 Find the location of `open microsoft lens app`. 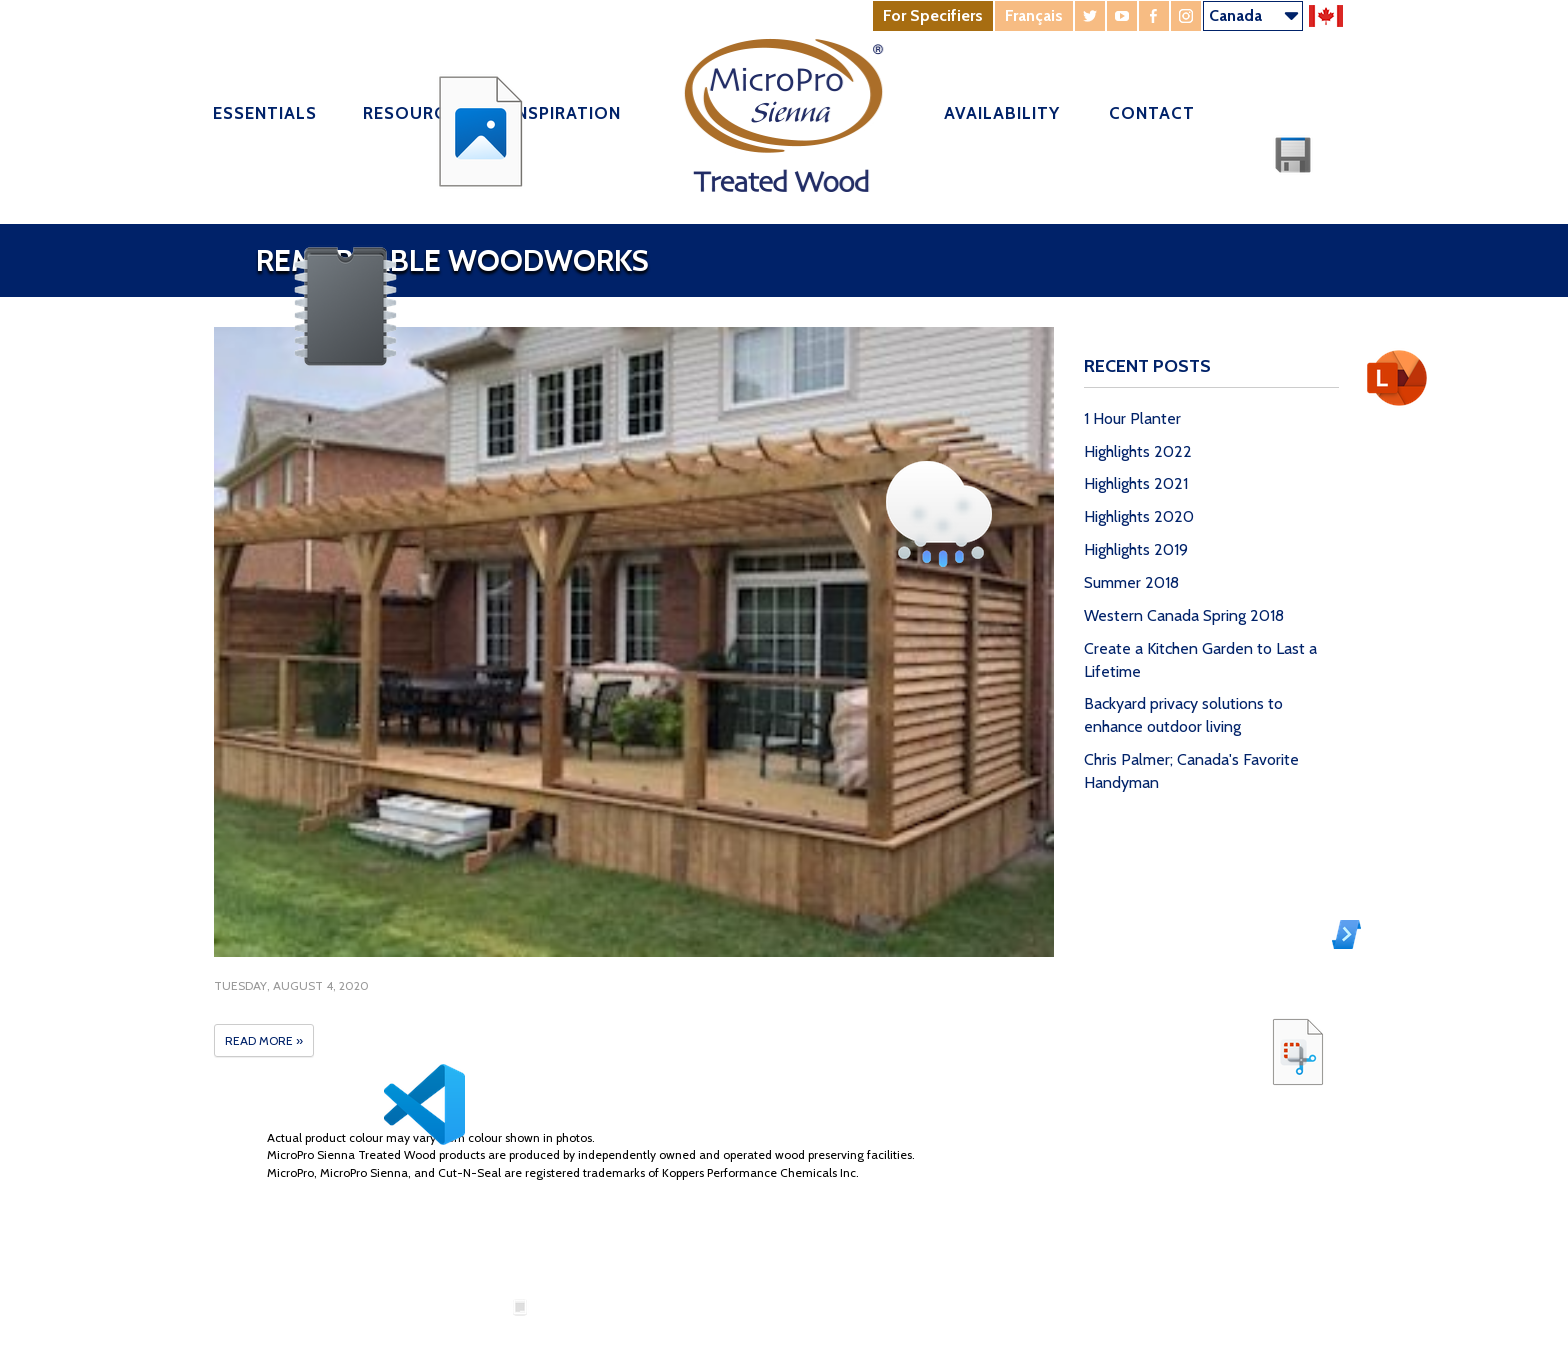

open microsoft lens app is located at coordinates (1397, 378).